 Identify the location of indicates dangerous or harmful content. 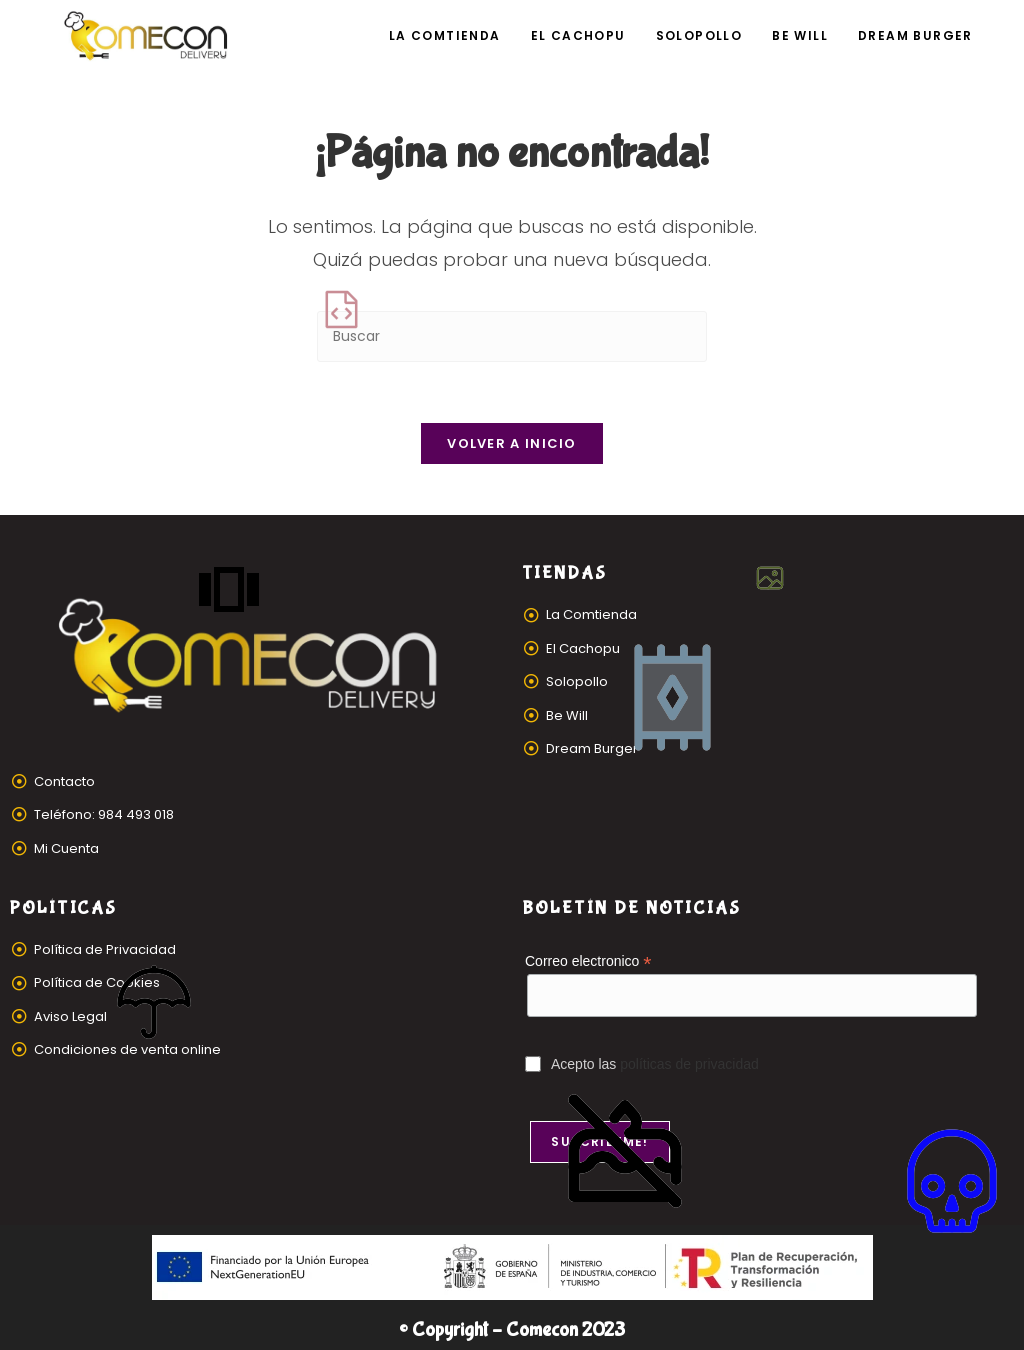
(952, 1181).